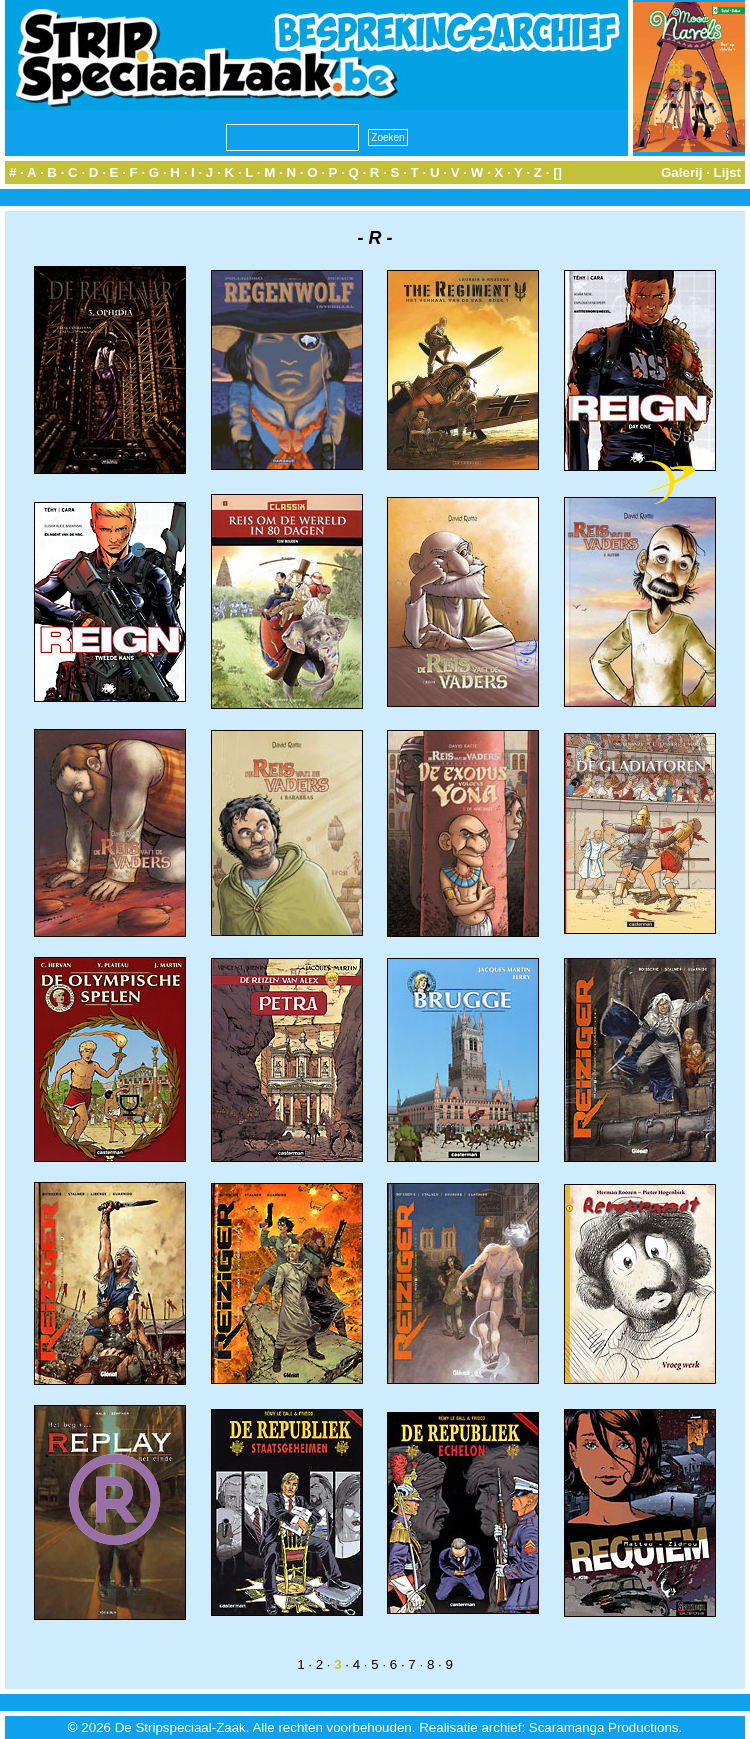 This screenshot has width=750, height=1739. I want to click on view achievements or awards, so click(129, 1105).